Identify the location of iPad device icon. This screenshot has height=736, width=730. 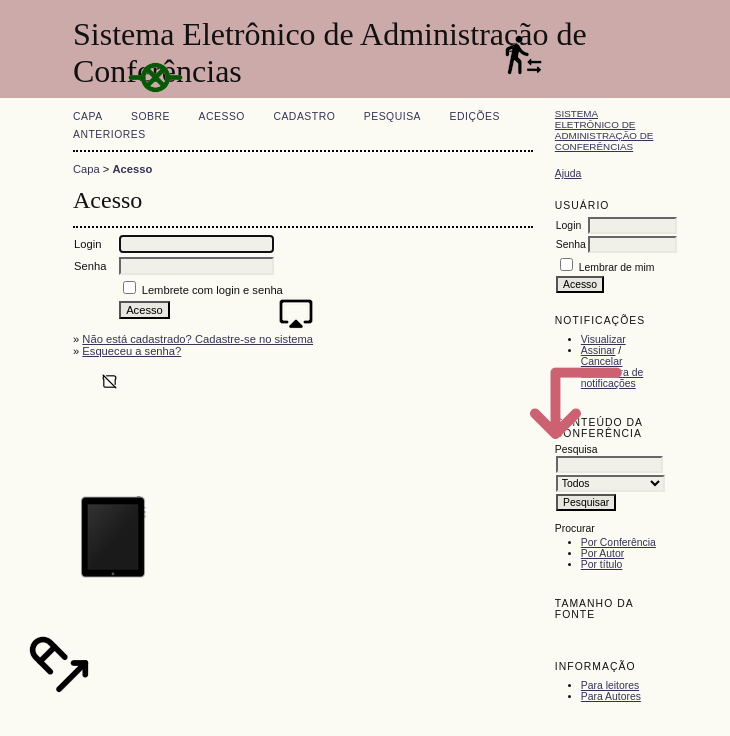
(113, 537).